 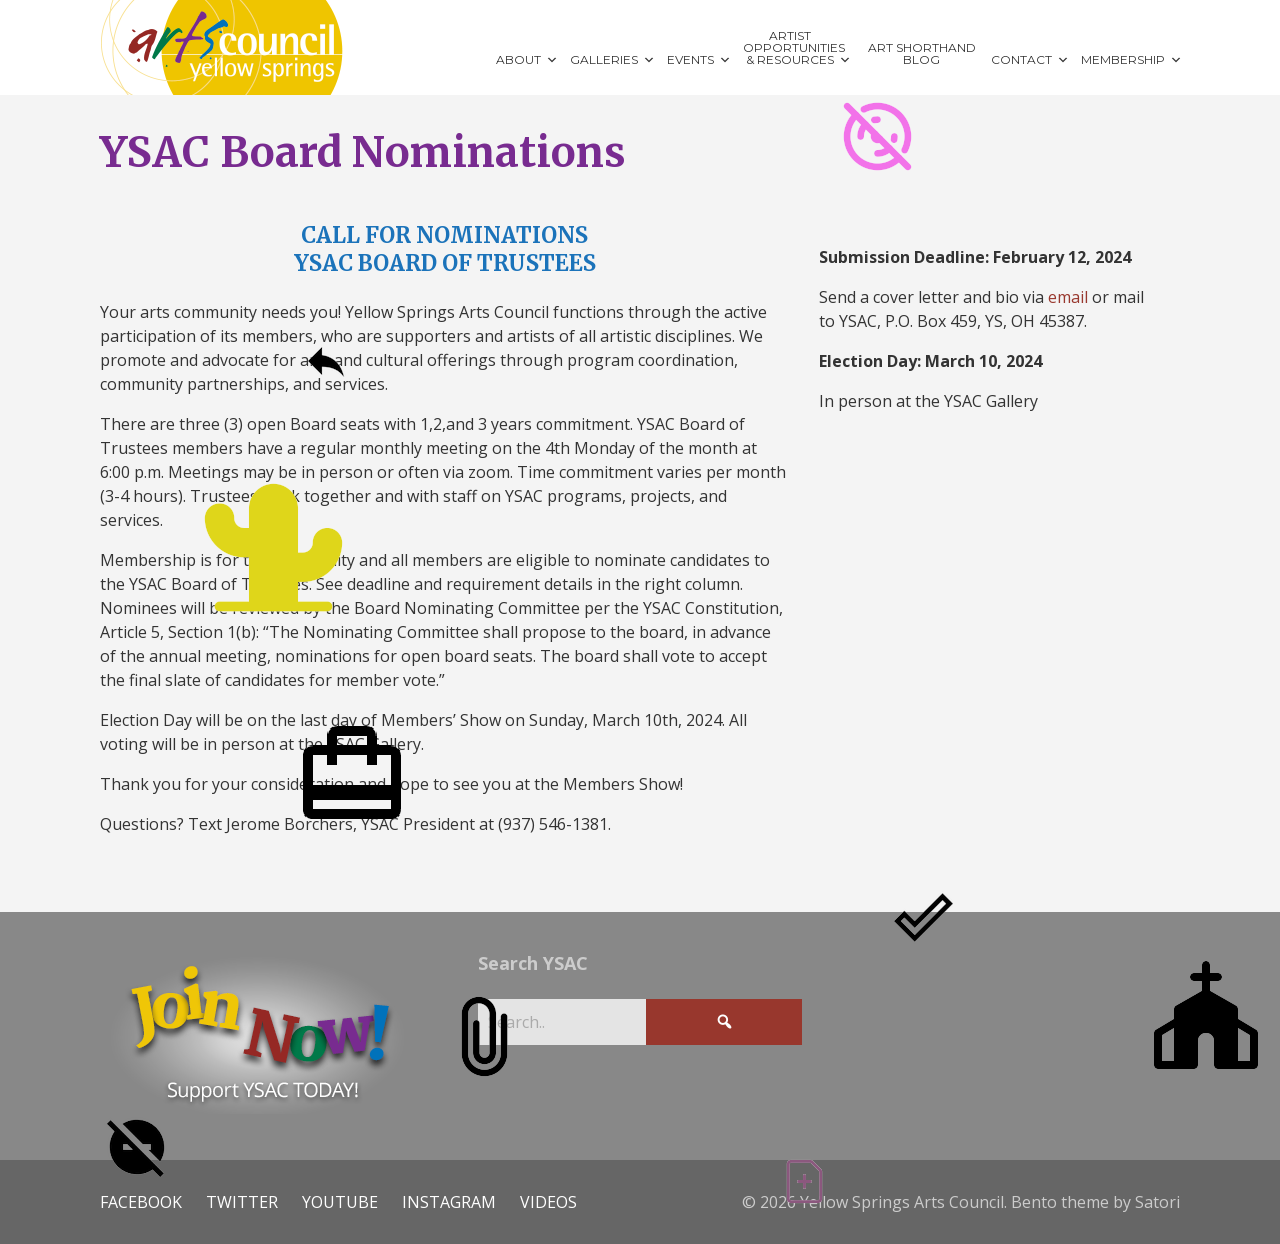 I want to click on do not disturb mode is disabled, so click(x=137, y=1147).